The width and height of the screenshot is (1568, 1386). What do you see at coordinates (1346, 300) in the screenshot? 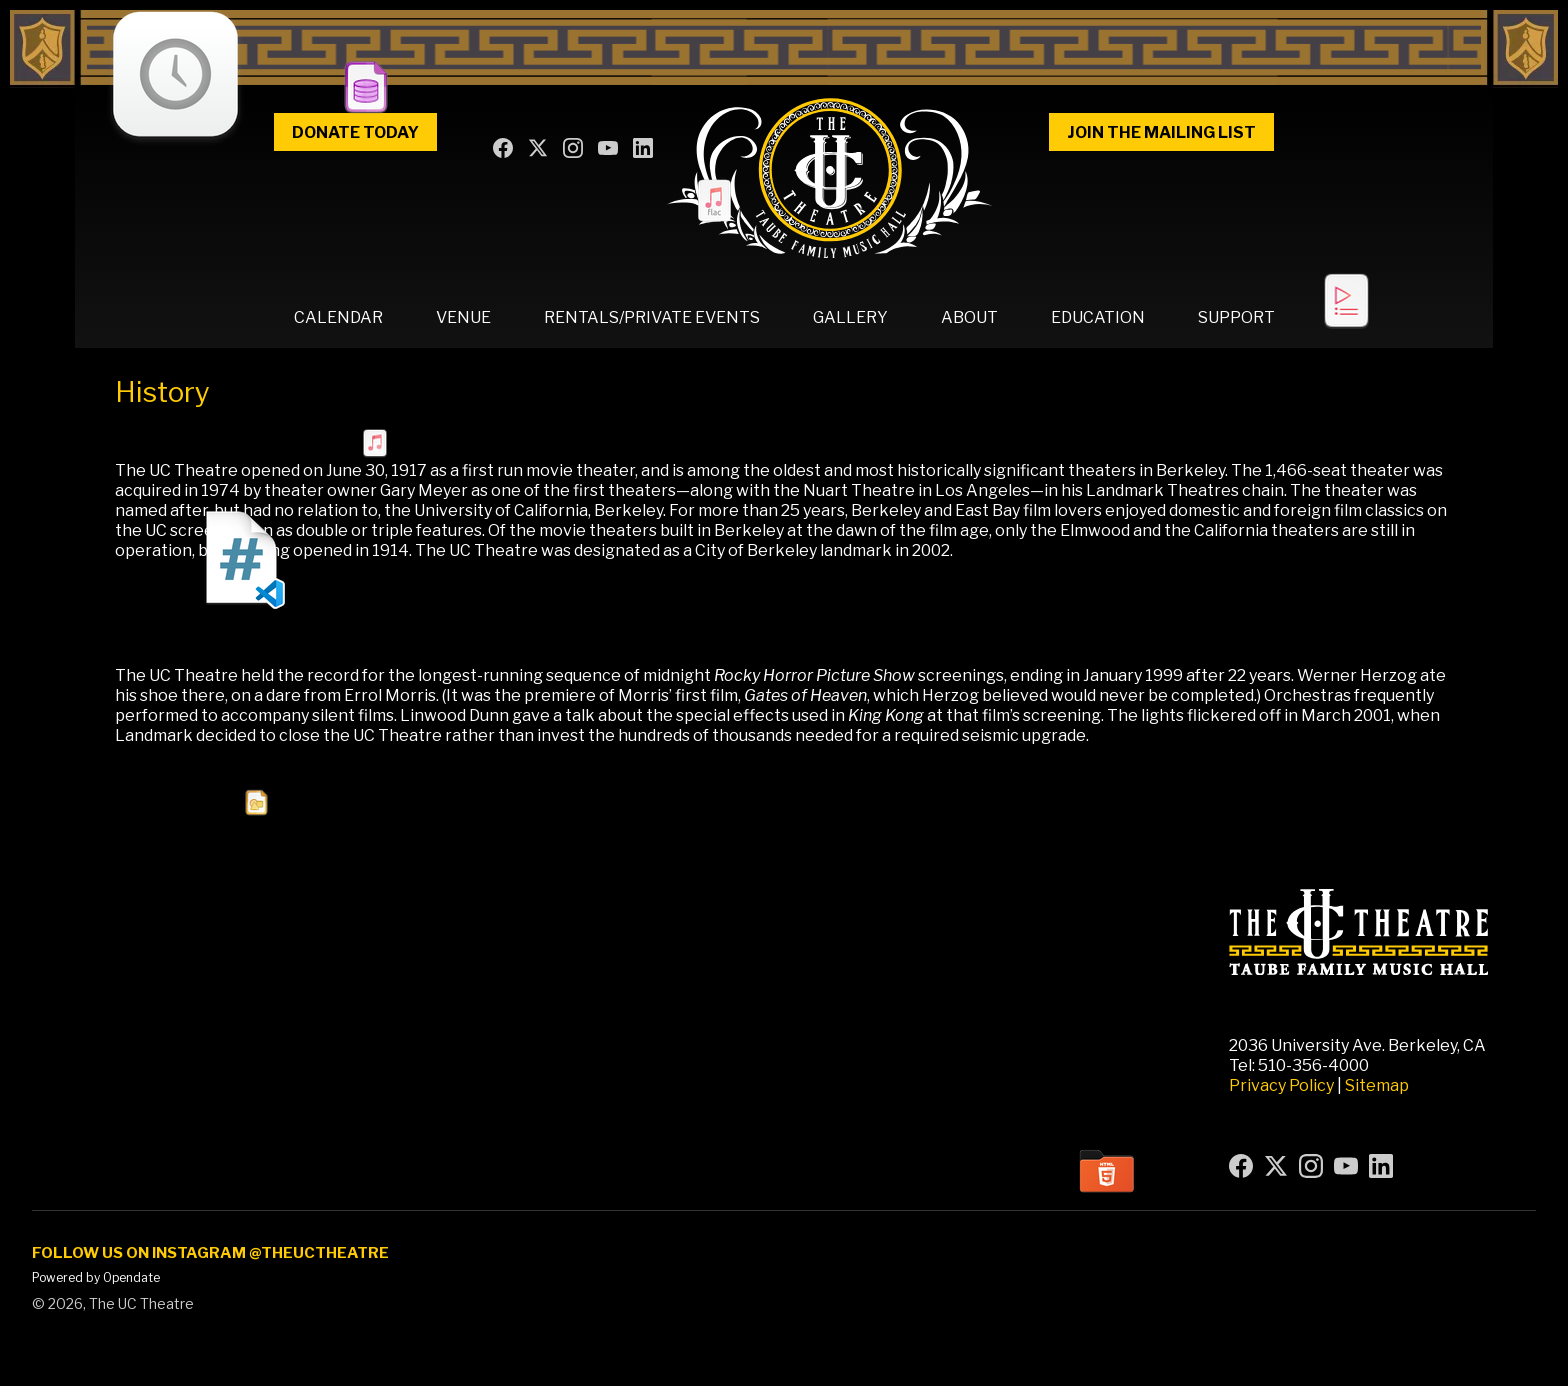
I see `open a playlist file` at bounding box center [1346, 300].